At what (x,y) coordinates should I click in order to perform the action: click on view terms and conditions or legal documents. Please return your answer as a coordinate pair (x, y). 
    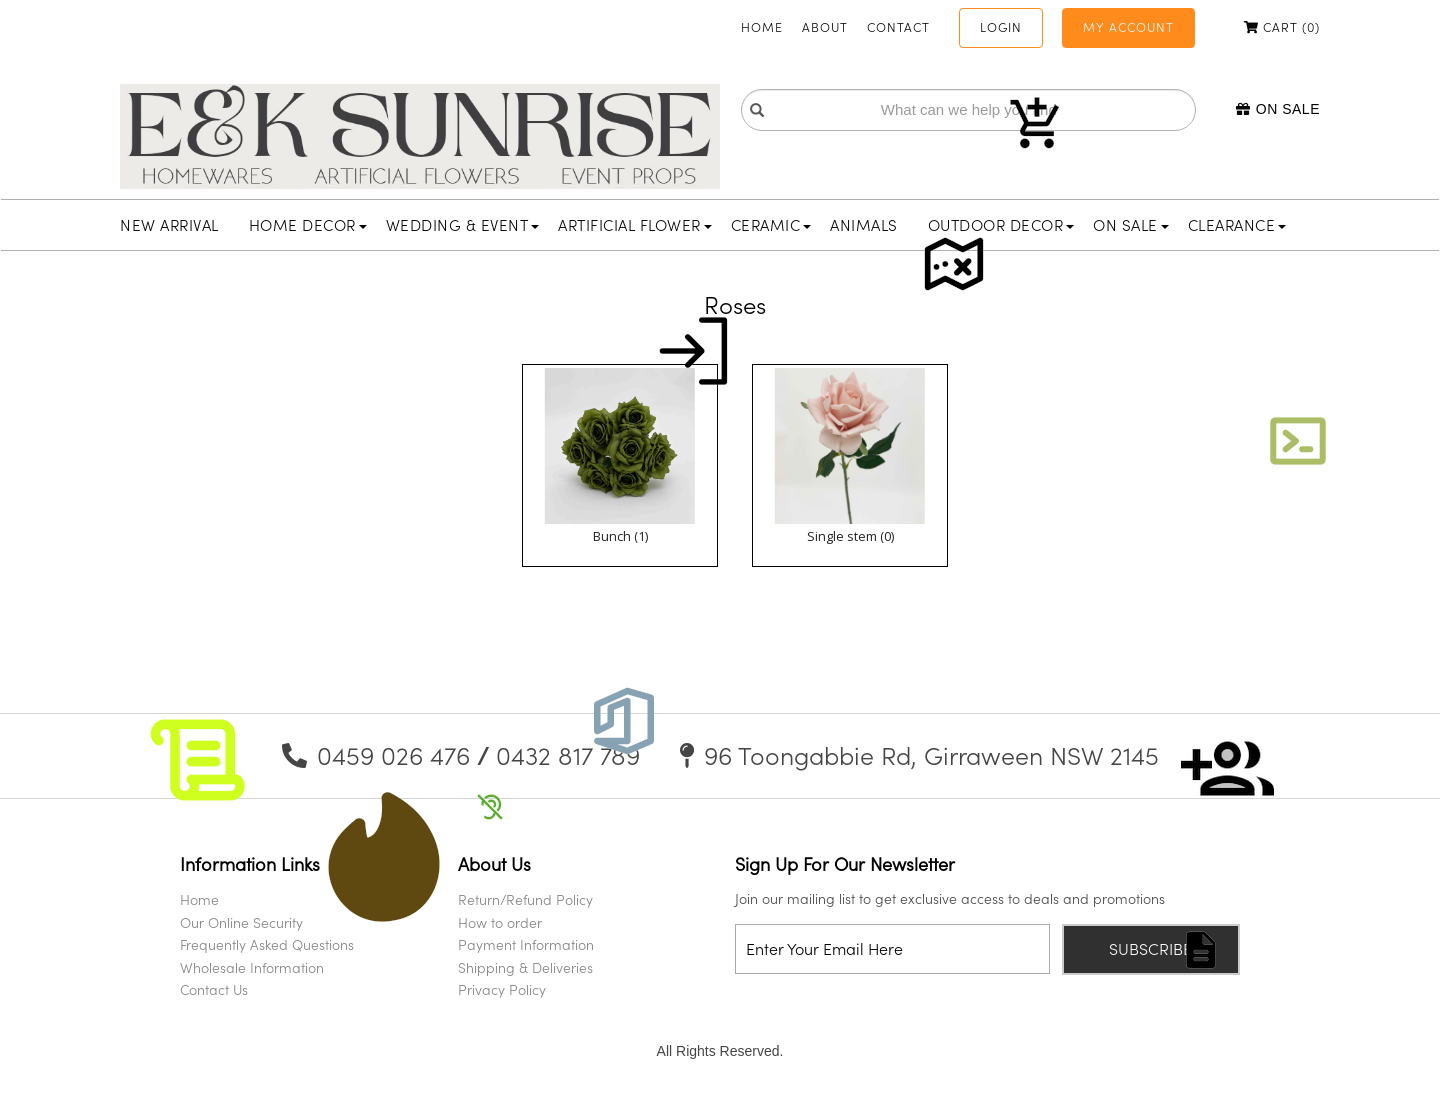
    Looking at the image, I should click on (201, 760).